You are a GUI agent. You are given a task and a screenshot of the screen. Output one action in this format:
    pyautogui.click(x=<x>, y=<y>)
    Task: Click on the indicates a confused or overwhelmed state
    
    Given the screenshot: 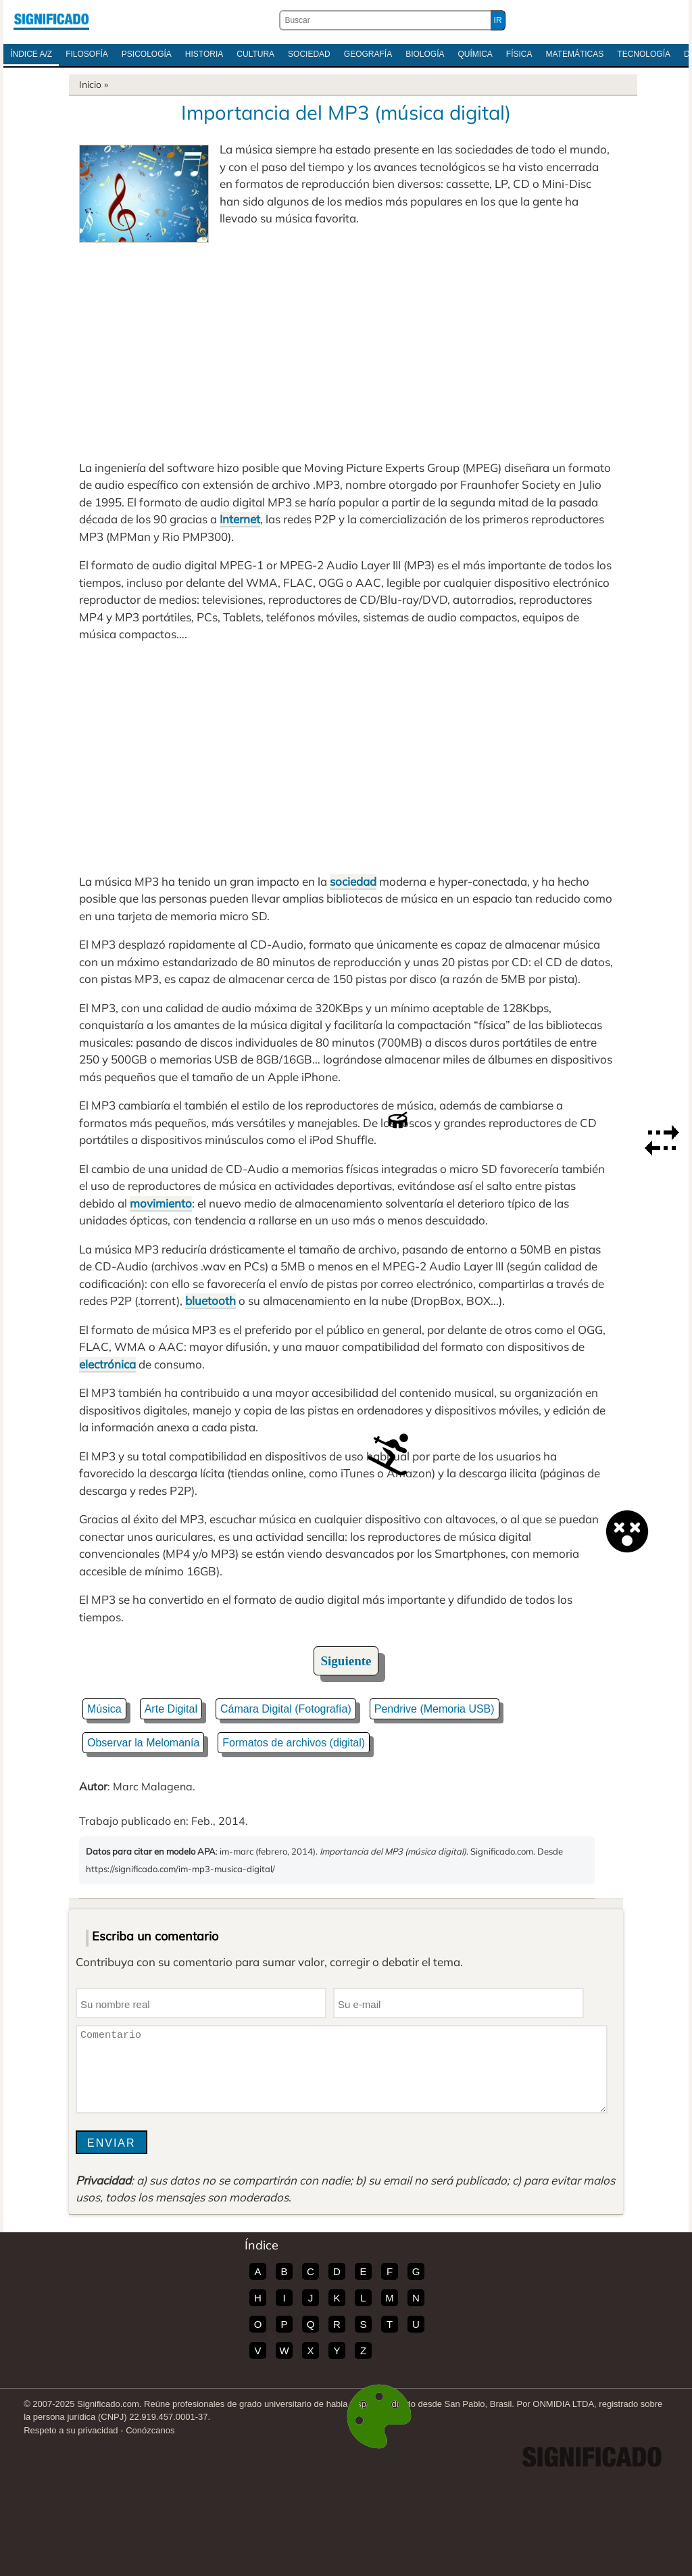 What is the action you would take?
    pyautogui.click(x=627, y=1531)
    